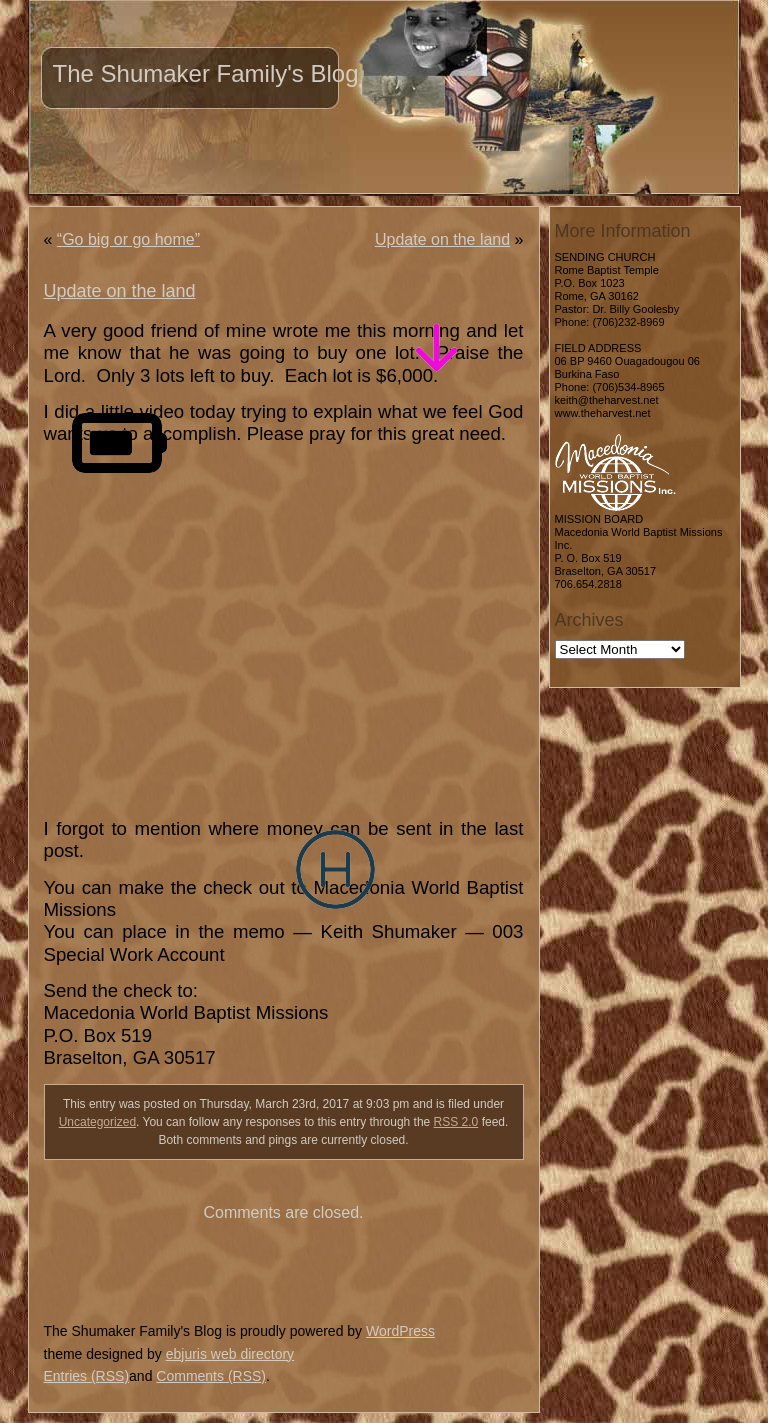 The height and width of the screenshot is (1423, 768). I want to click on indicates a hospital or helipad location, so click(335, 869).